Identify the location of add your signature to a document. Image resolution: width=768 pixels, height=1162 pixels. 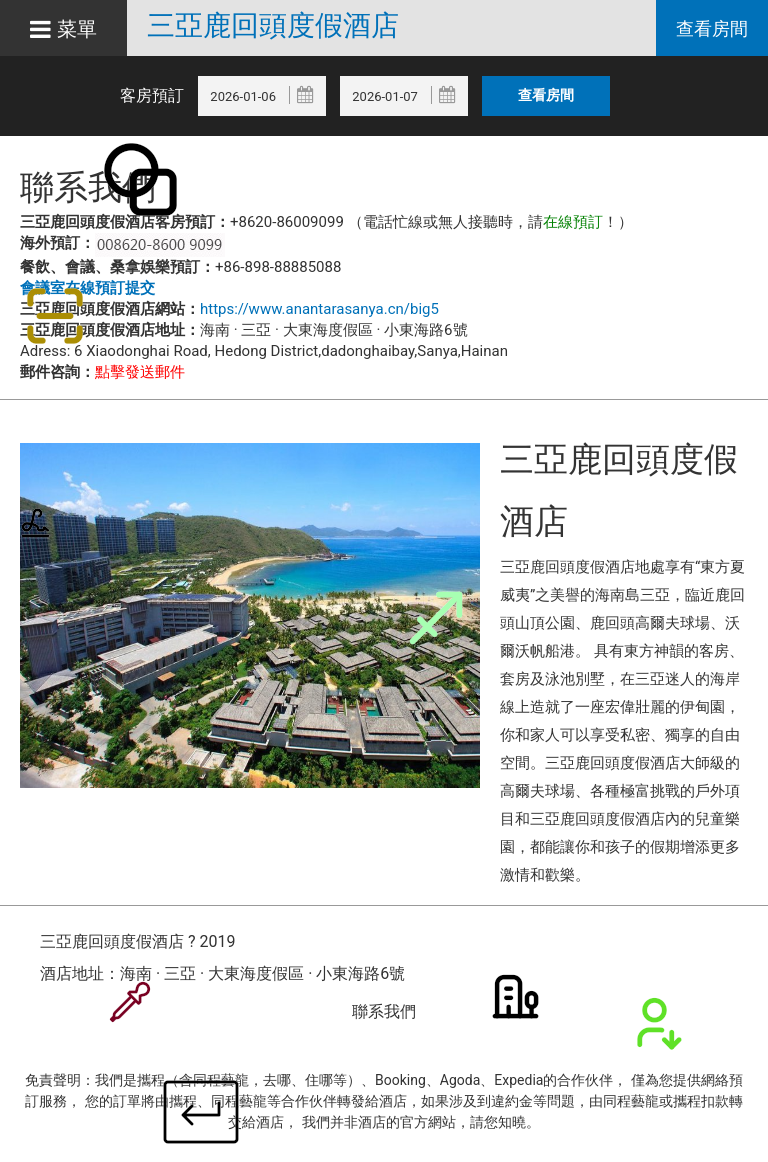
(35, 523).